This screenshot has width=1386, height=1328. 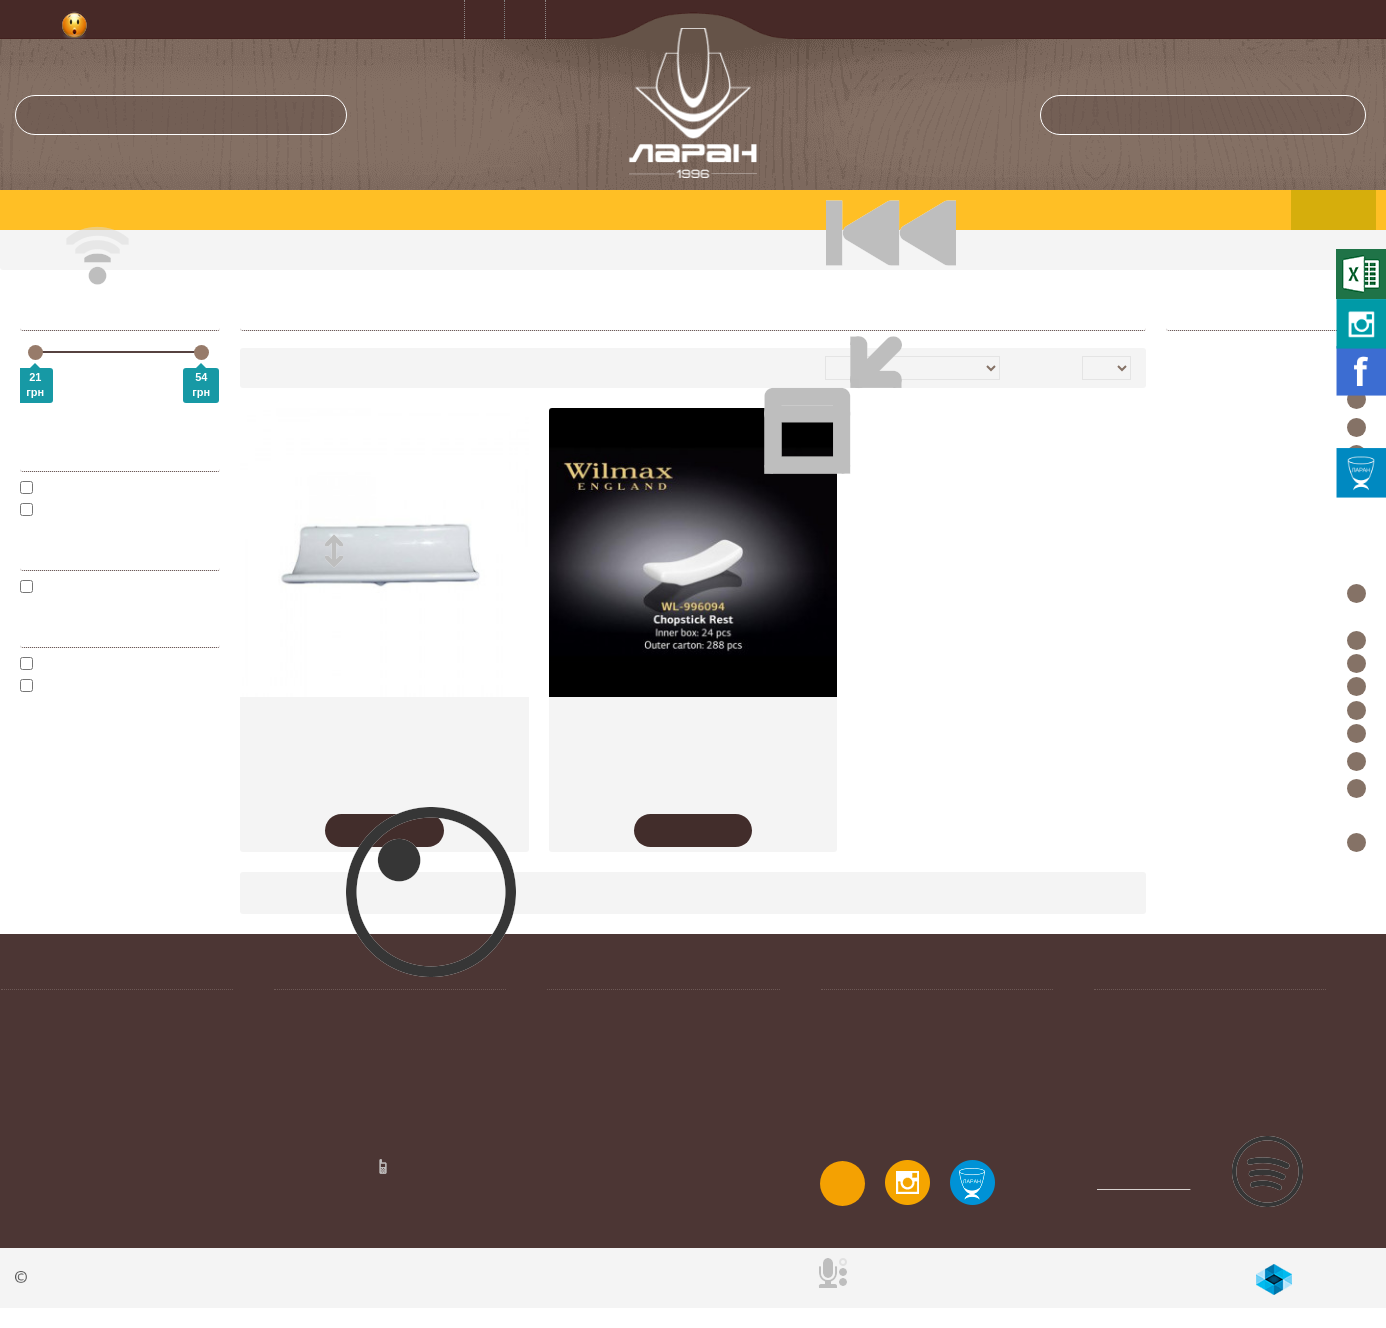 I want to click on indicates moderate wireless signal strength, so click(x=97, y=253).